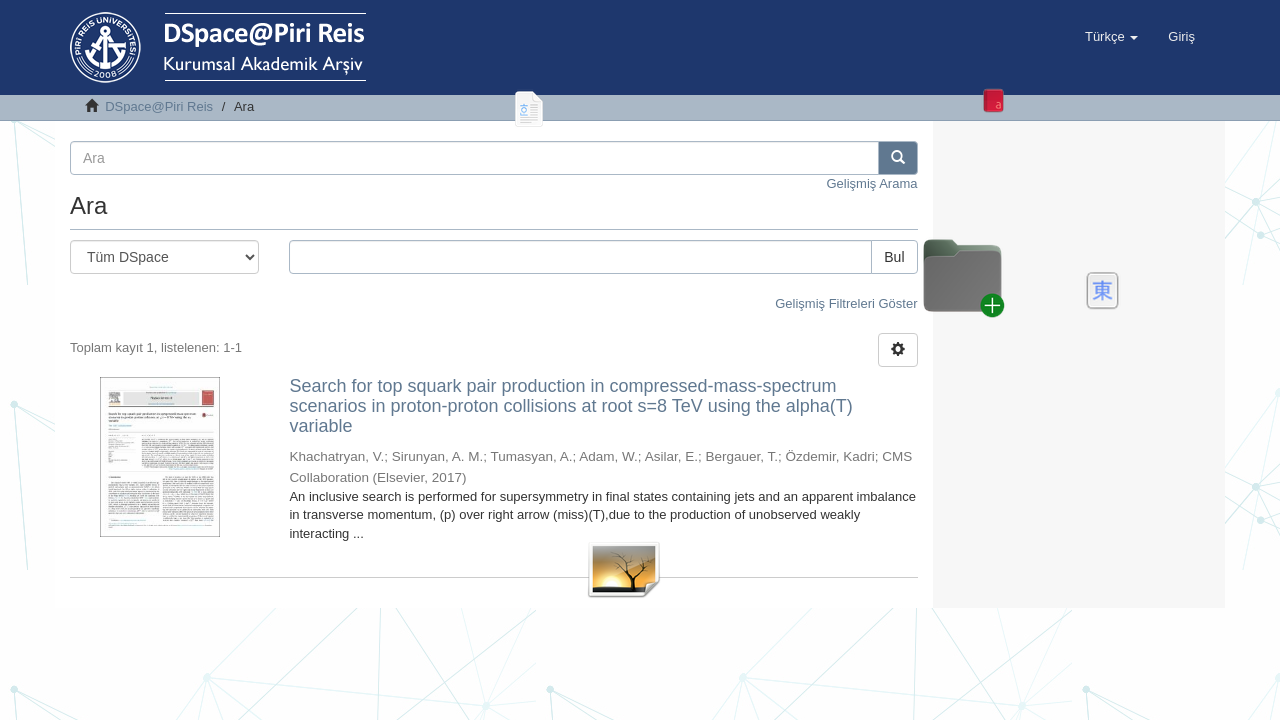  Describe the element at coordinates (1102, 290) in the screenshot. I see `launch gnome mahjongg tile matching game` at that location.